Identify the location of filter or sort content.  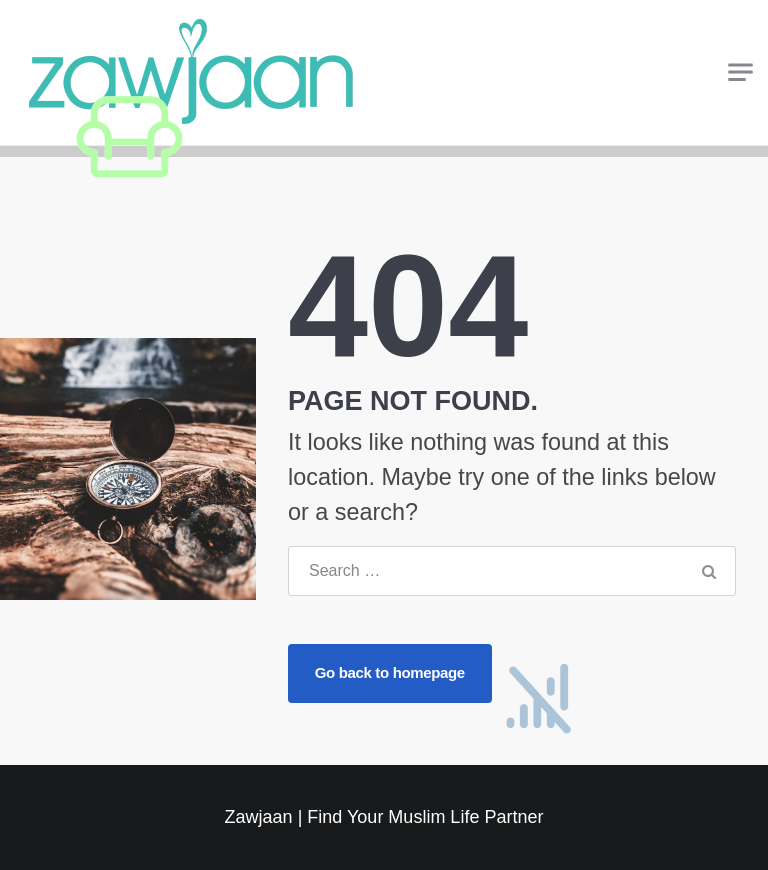
(70, 466).